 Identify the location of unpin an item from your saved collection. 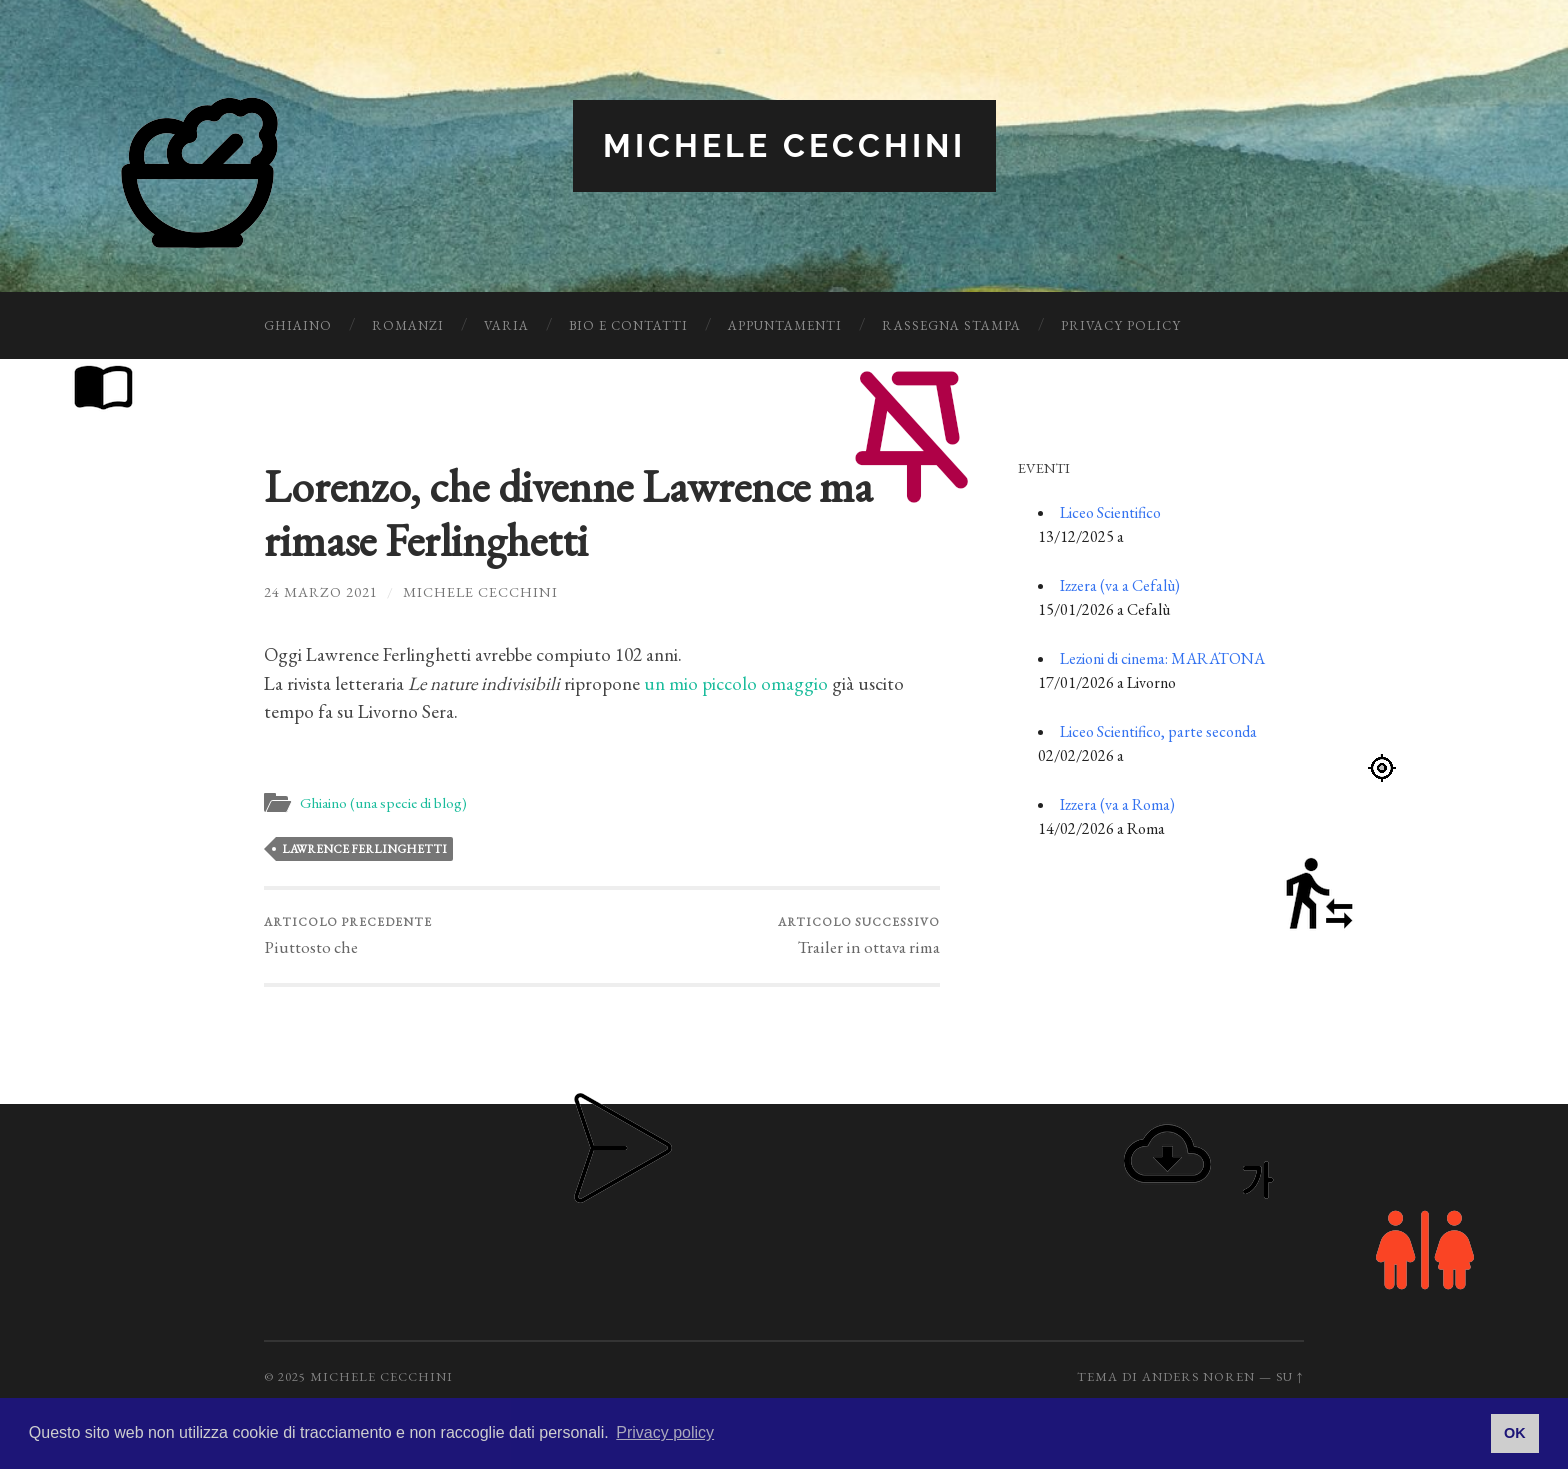
(914, 430).